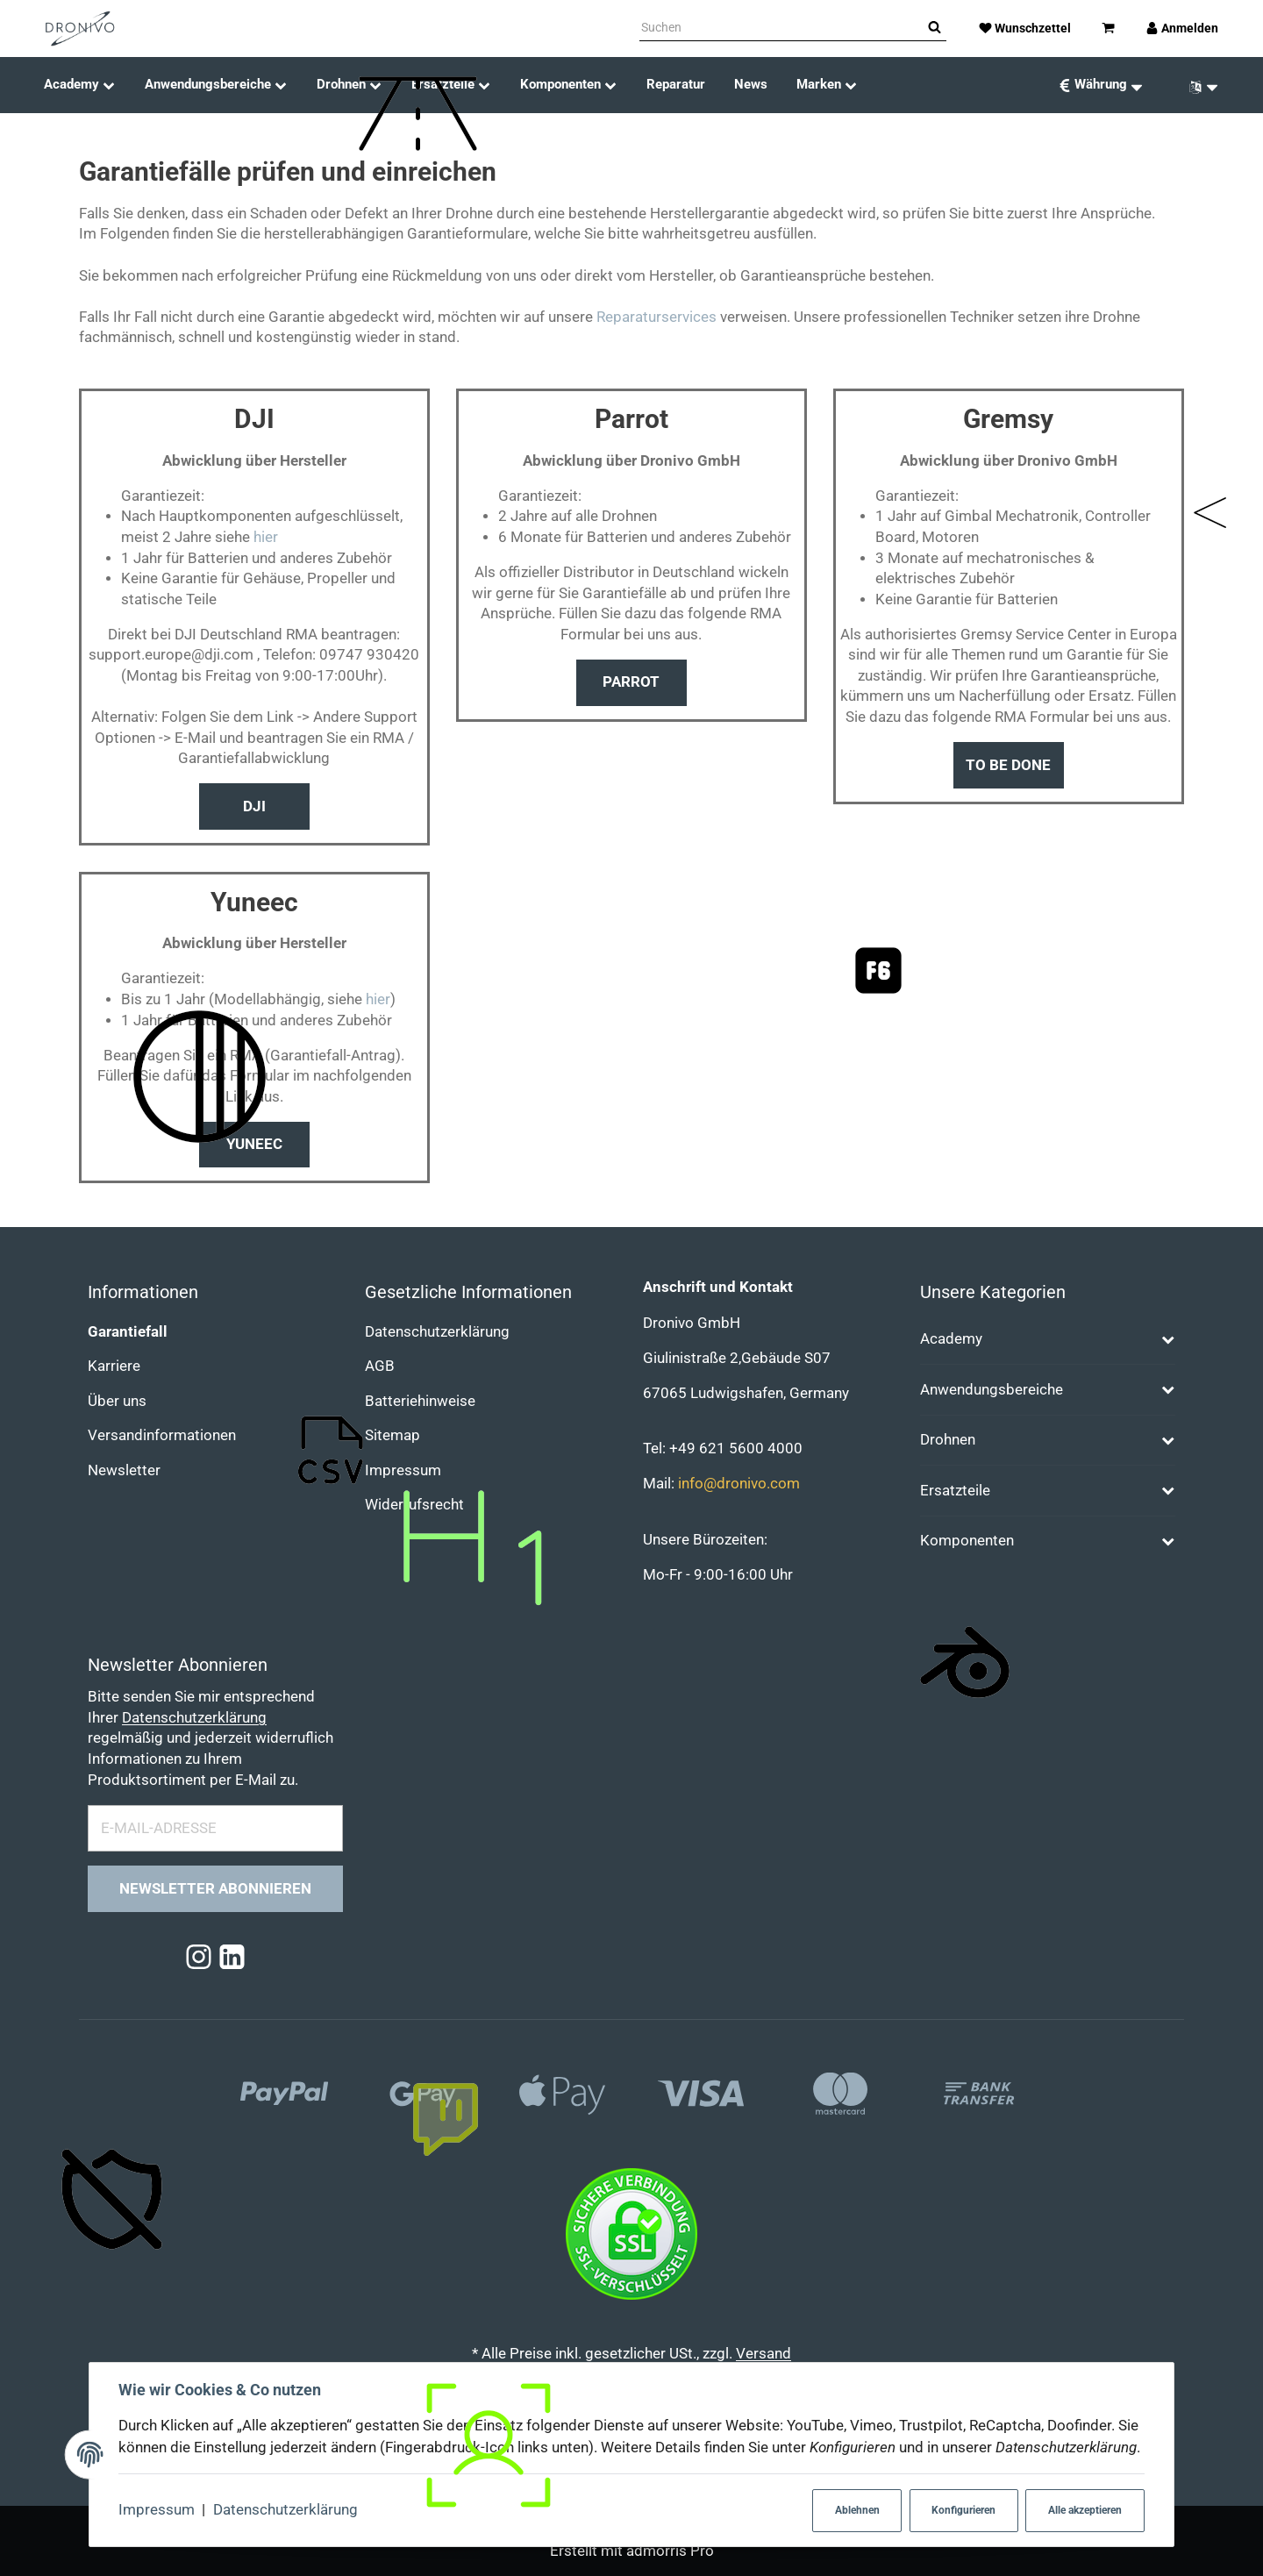  Describe the element at coordinates (111, 2199) in the screenshot. I see `disable security protection` at that location.